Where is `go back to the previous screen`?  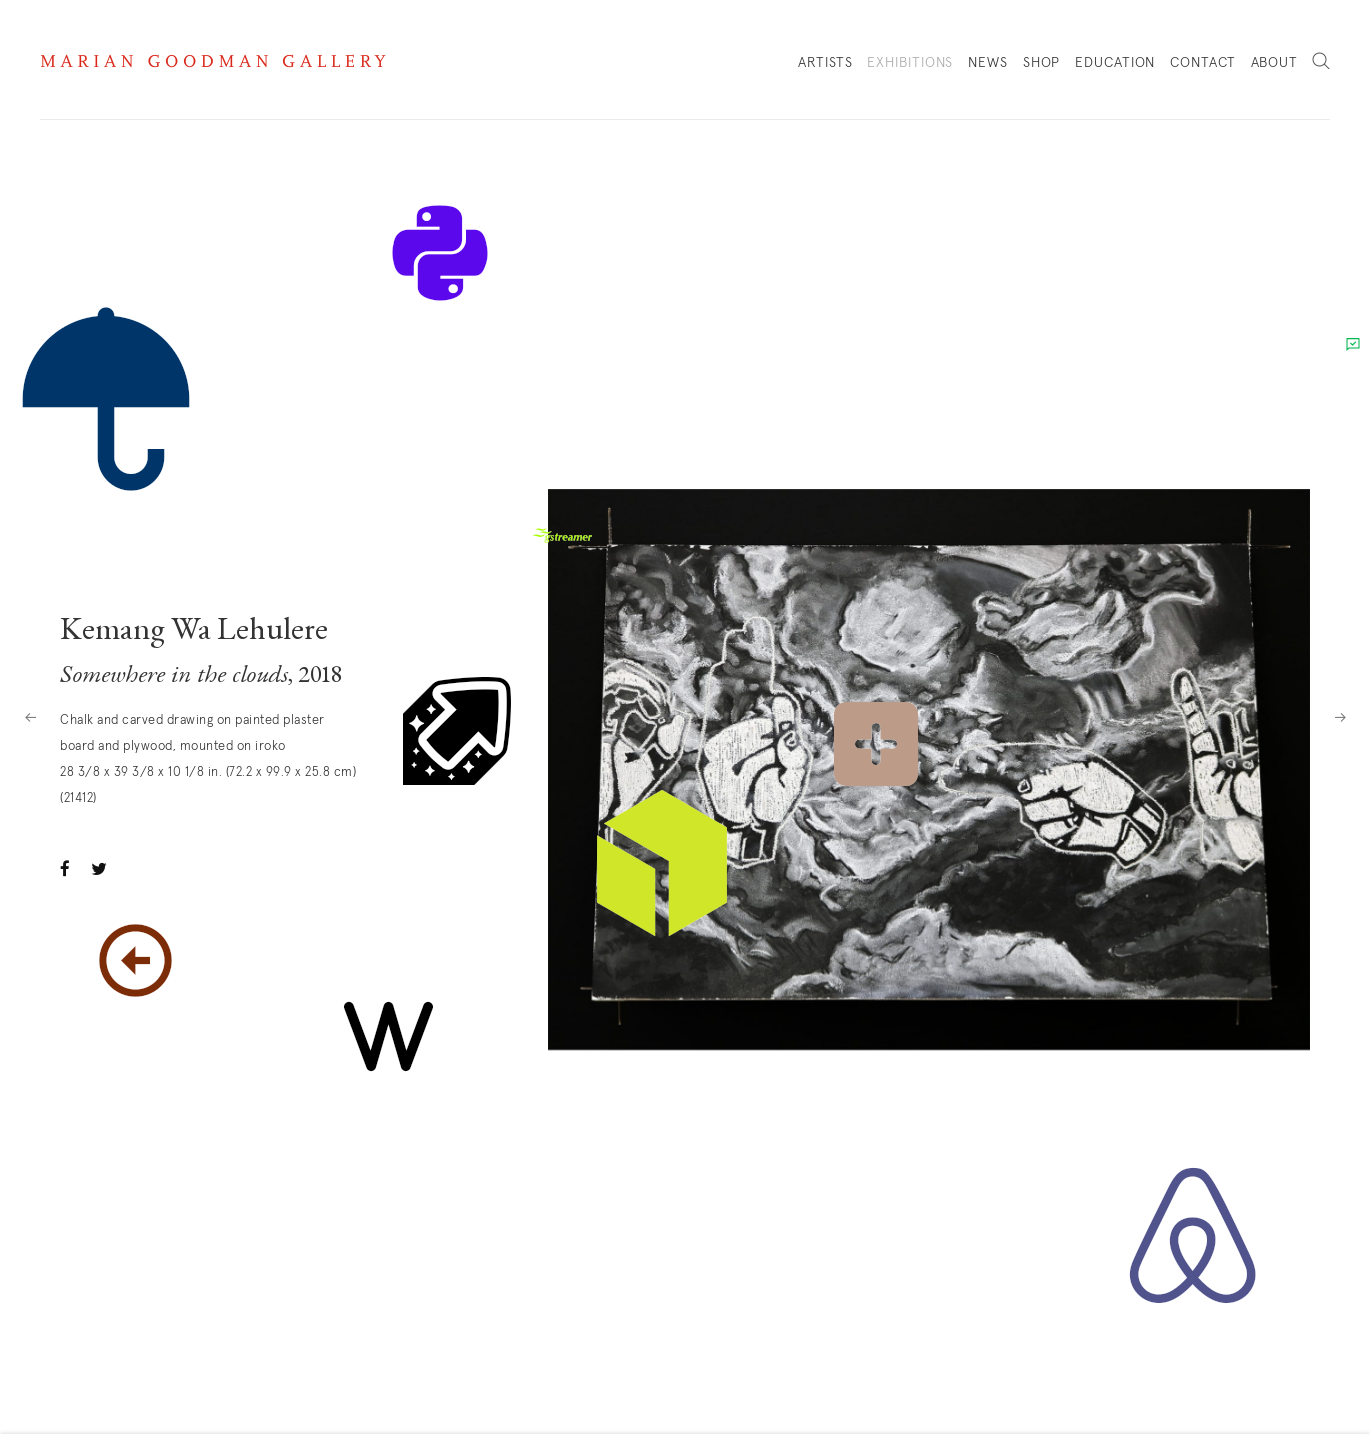
go back to the previous screen is located at coordinates (135, 960).